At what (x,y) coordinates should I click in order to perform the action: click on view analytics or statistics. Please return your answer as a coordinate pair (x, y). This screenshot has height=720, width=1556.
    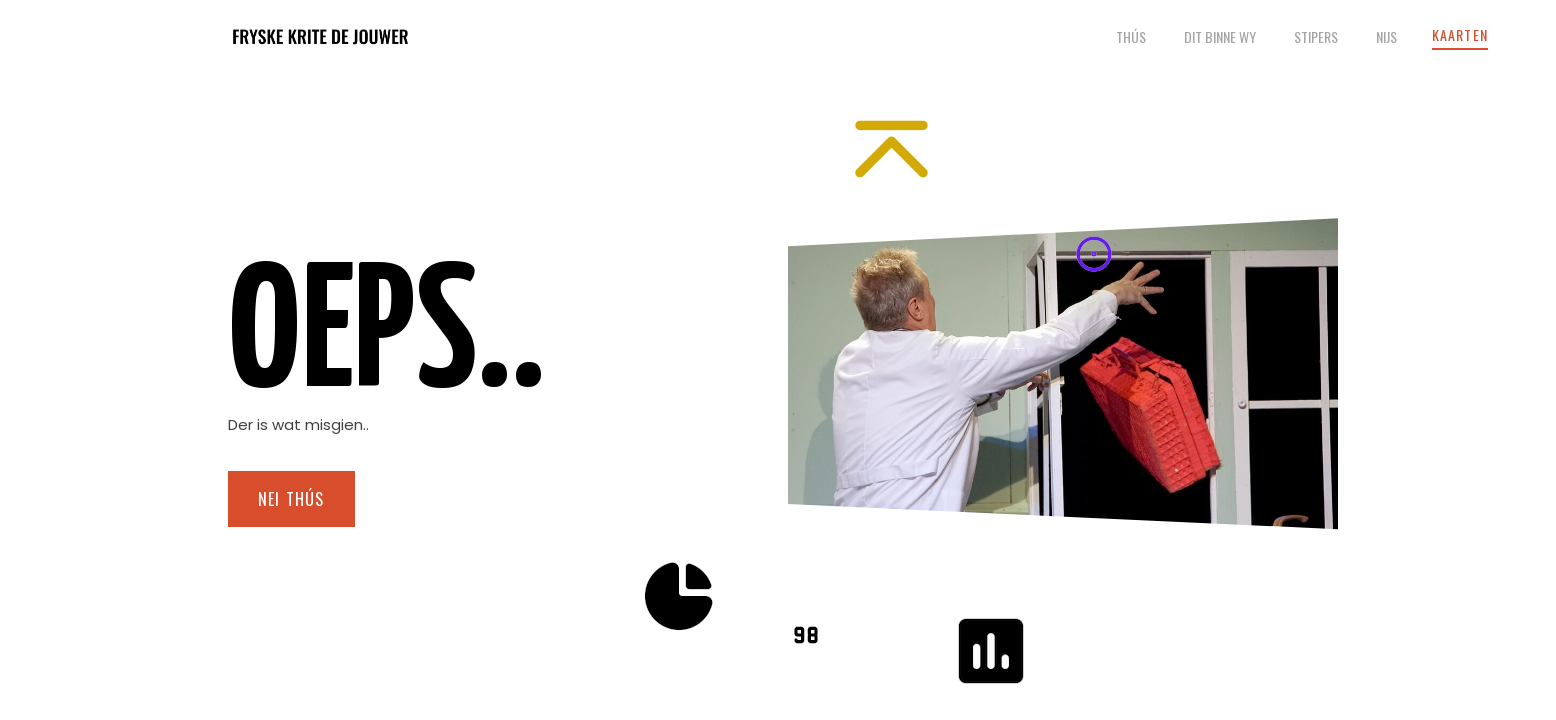
    Looking at the image, I should click on (679, 596).